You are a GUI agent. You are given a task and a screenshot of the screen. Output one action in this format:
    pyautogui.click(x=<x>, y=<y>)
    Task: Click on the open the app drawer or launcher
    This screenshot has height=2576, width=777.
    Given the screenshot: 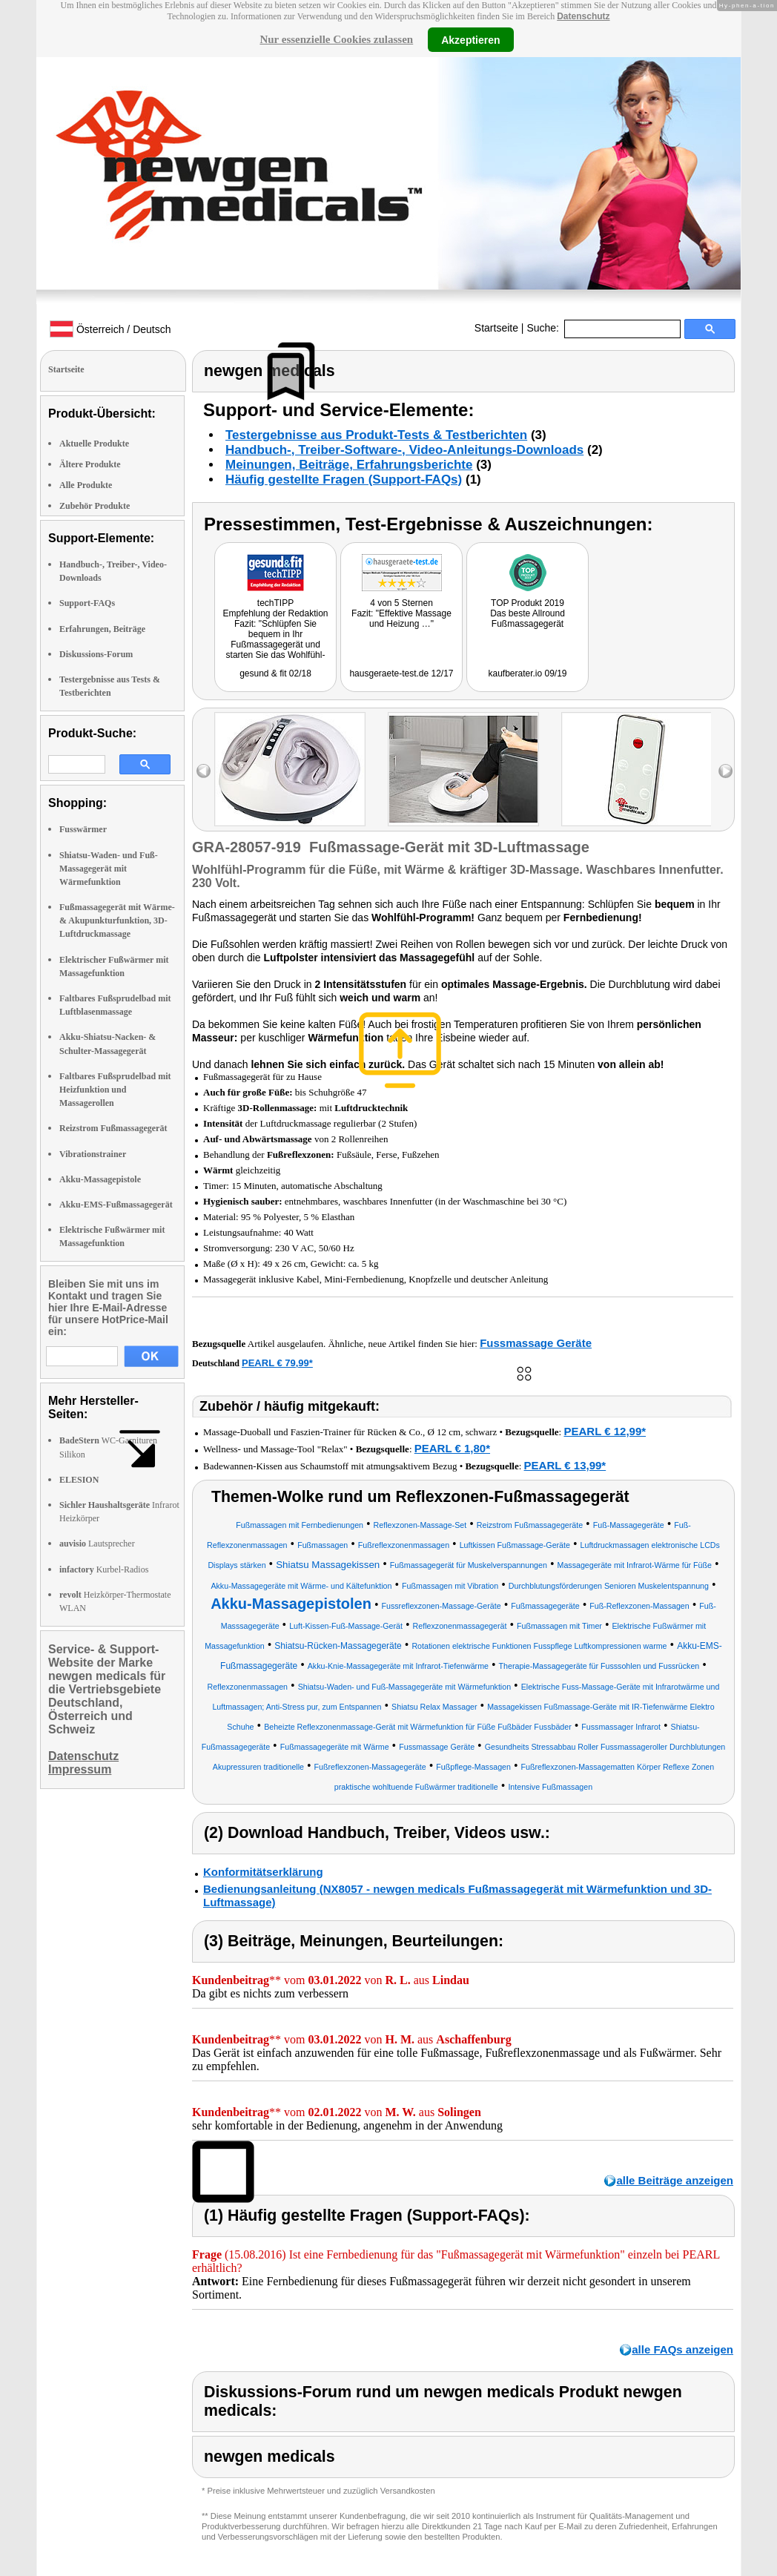 What is the action you would take?
    pyautogui.click(x=524, y=1374)
    